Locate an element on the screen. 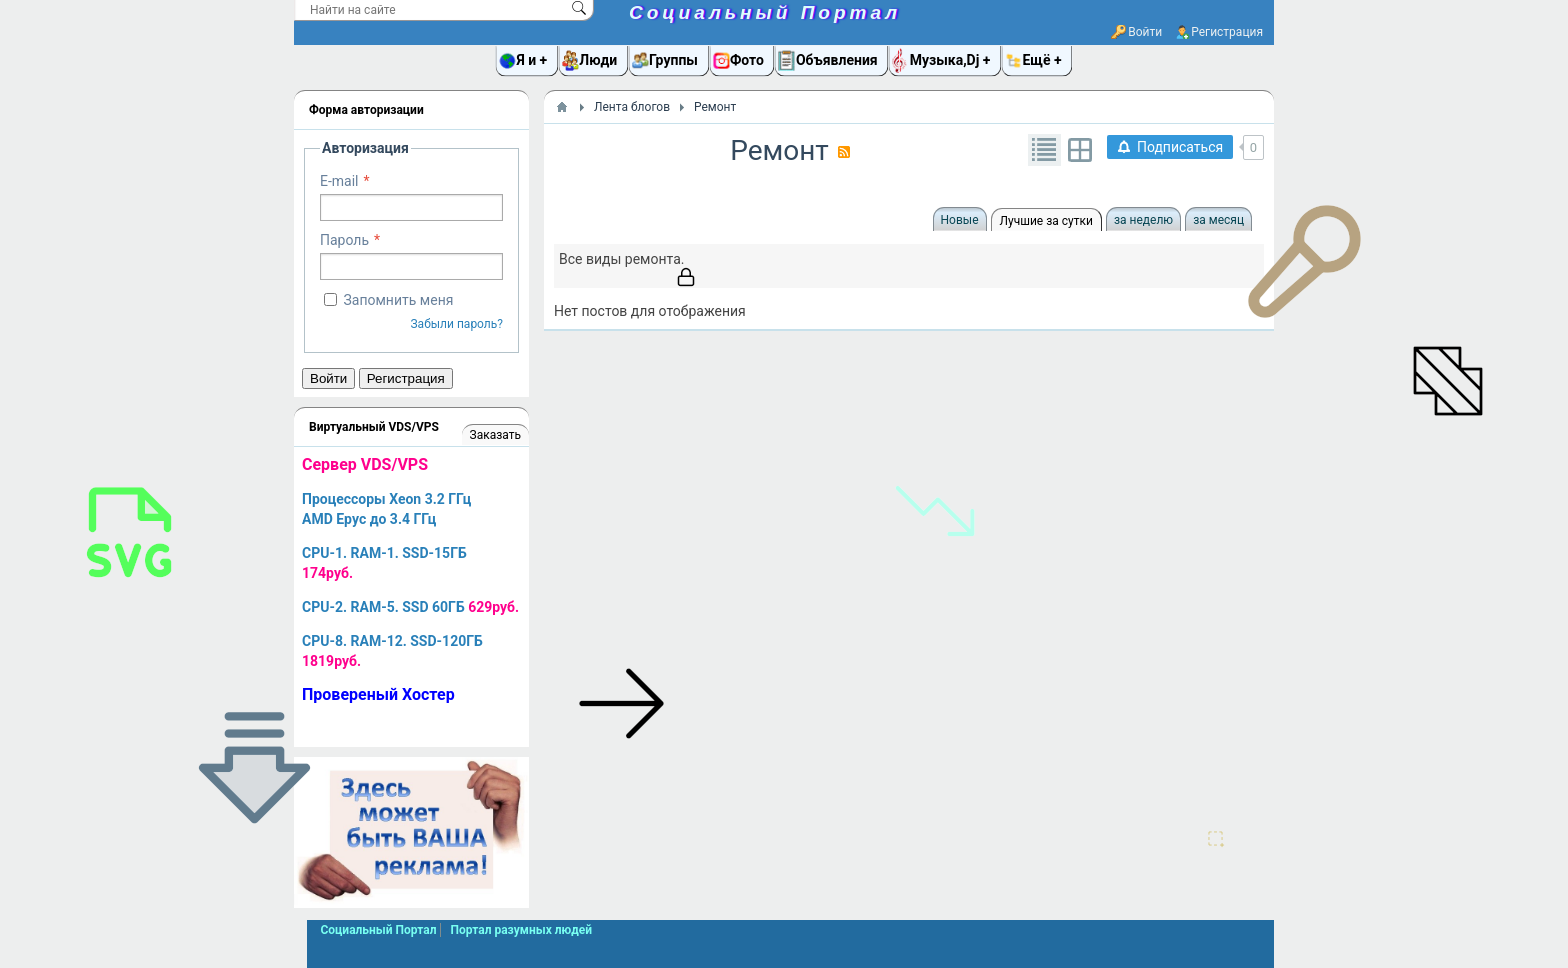 The image size is (1568, 968). open or view an SVG file is located at coordinates (130, 536).